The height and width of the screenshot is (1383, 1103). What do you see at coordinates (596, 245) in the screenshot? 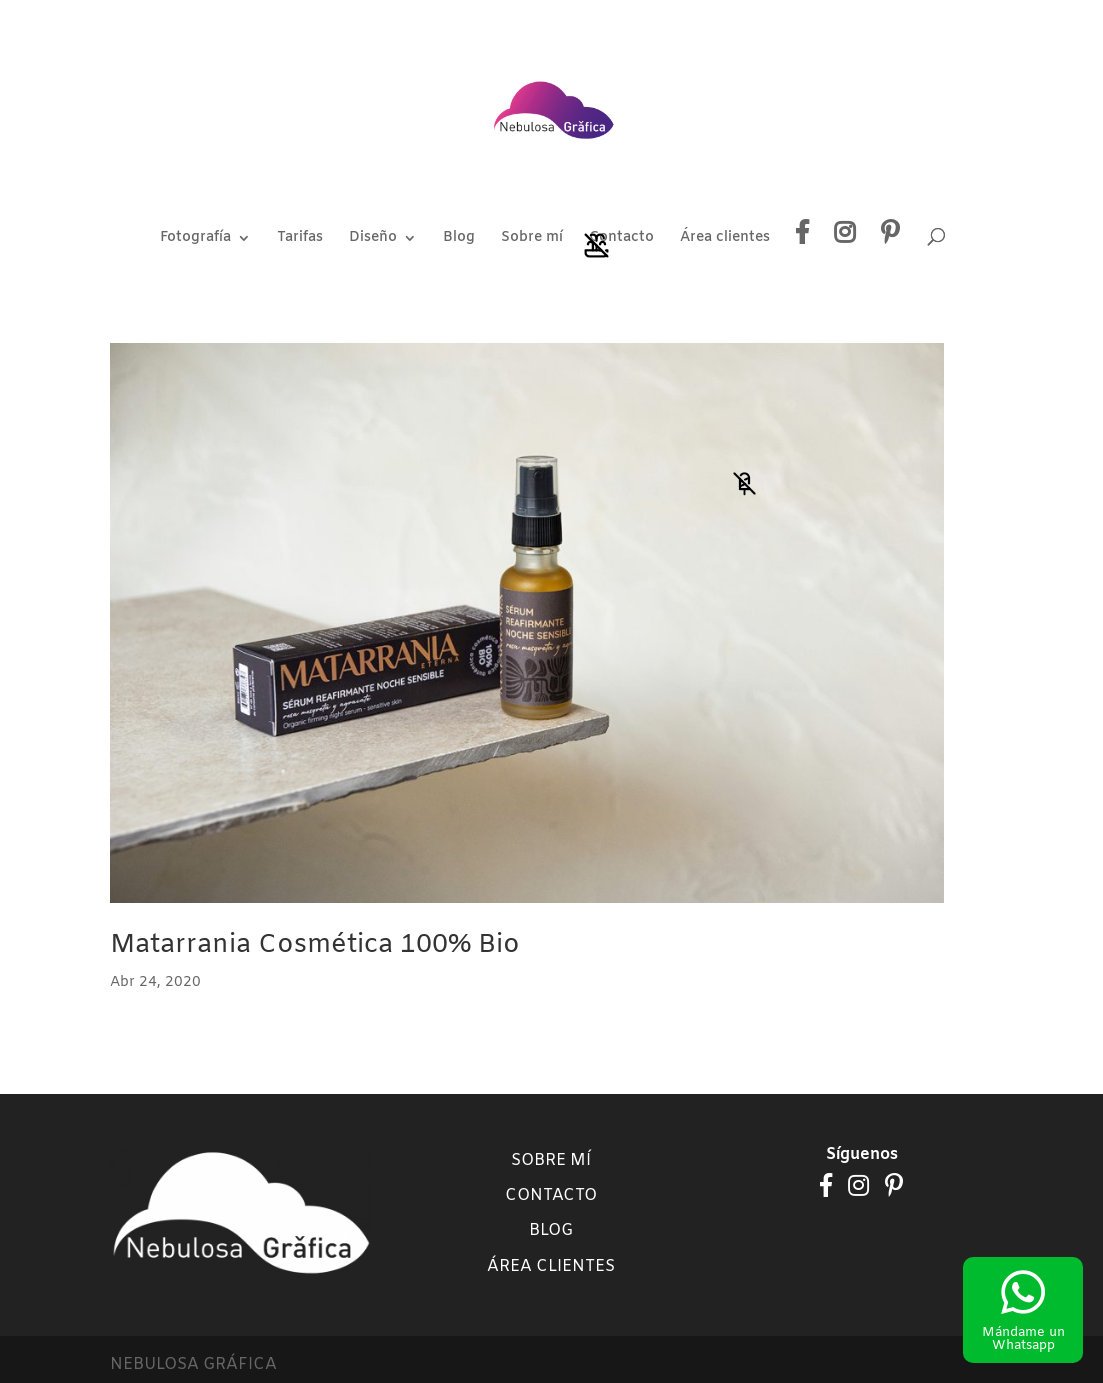
I see `fountain feature is currently disabled` at bounding box center [596, 245].